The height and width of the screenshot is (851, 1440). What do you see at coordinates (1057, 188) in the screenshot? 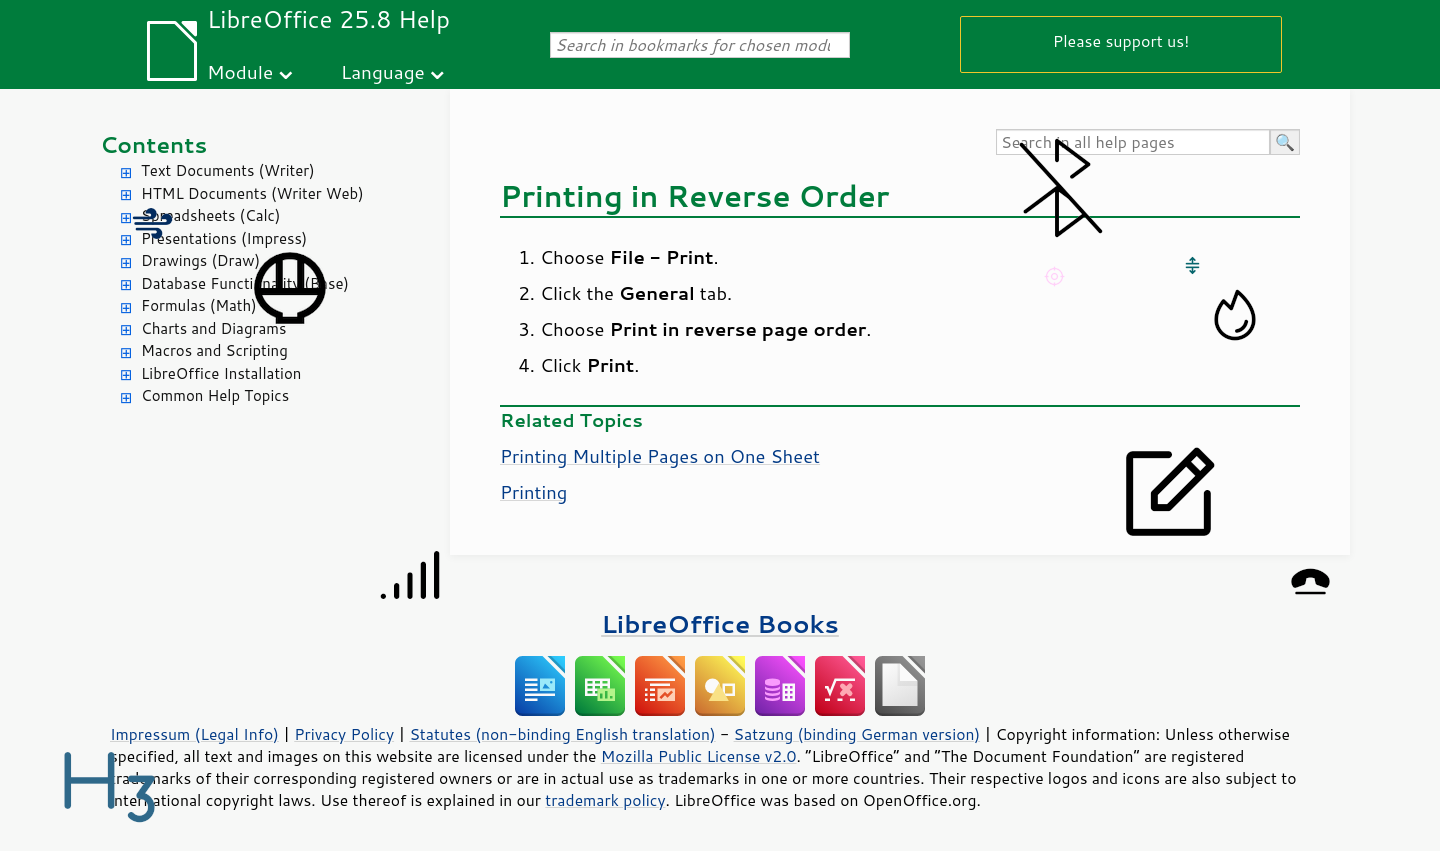
I see `bluetooth is disabled or unavailable` at bounding box center [1057, 188].